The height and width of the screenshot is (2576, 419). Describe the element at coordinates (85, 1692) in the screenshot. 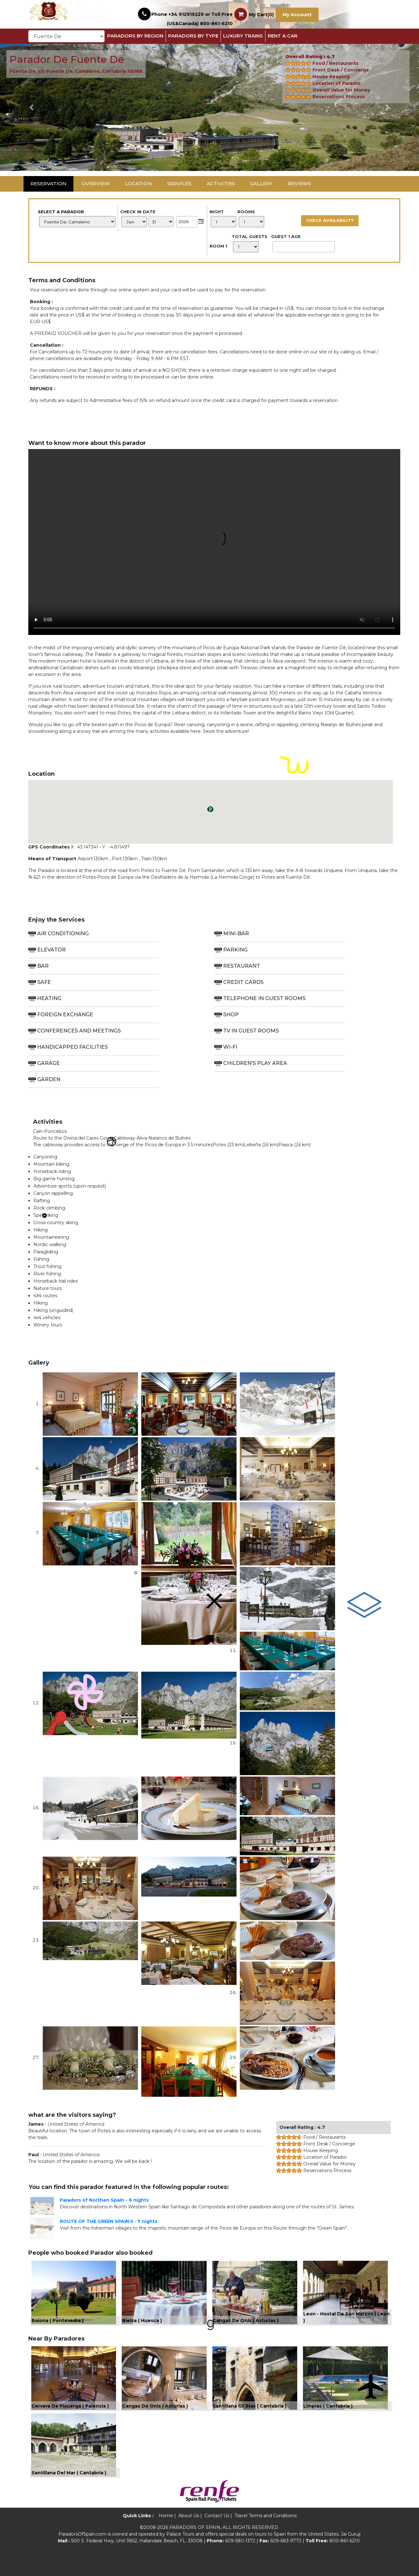

I see `open google photos` at that location.